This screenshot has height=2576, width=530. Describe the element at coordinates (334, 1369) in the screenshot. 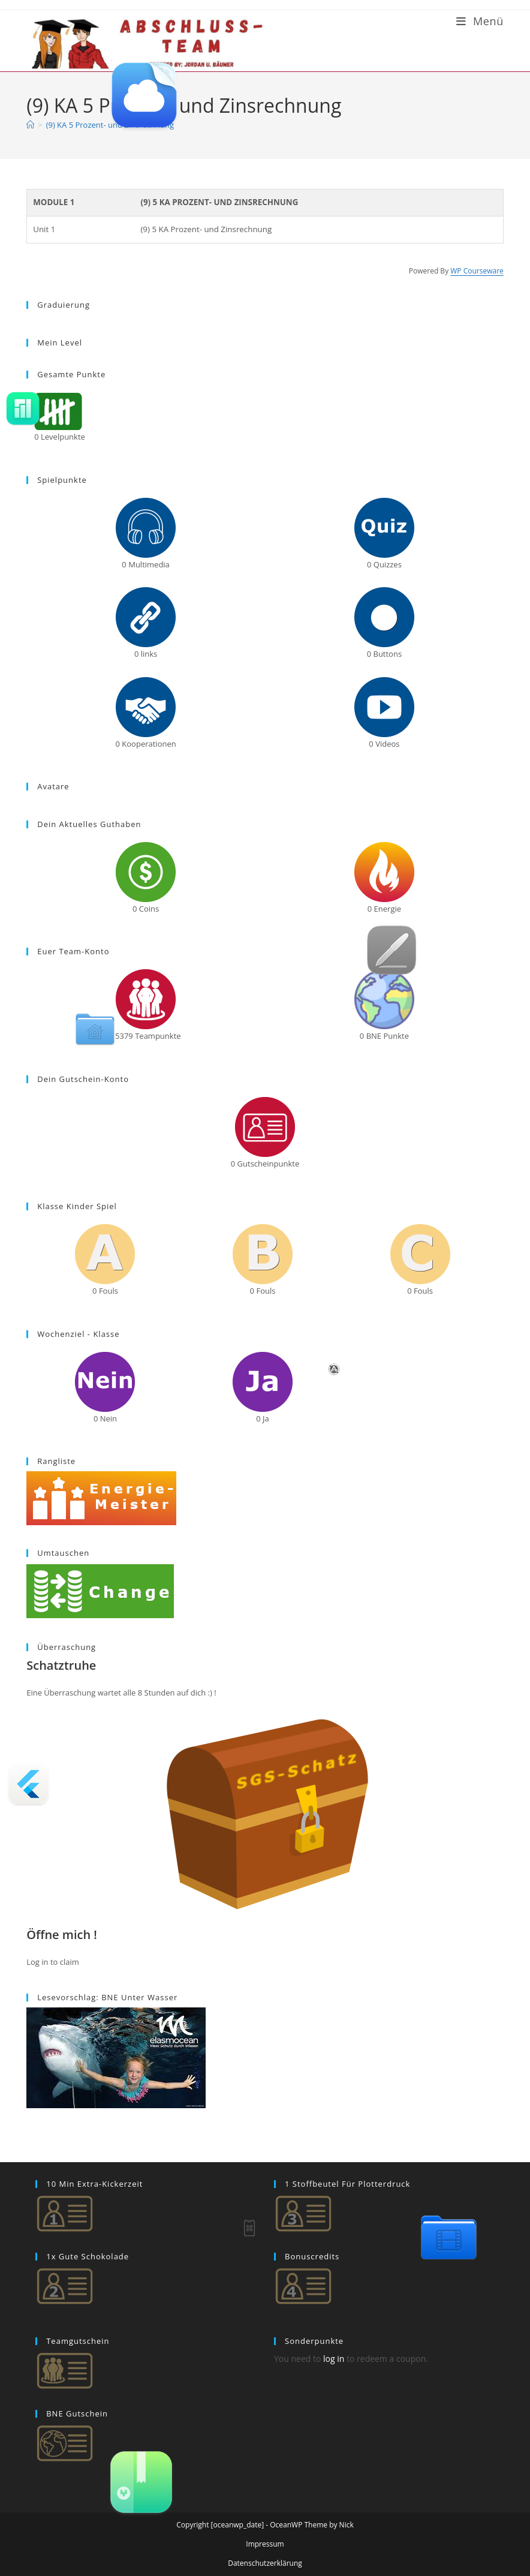

I see `open the software updater application` at that location.